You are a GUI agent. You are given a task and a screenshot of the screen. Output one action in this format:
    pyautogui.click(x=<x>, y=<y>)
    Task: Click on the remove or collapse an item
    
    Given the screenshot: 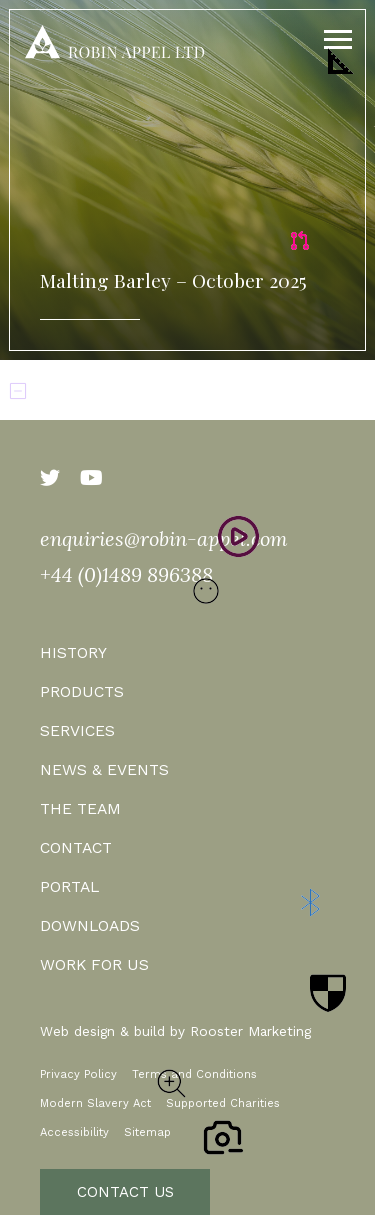 What is the action you would take?
    pyautogui.click(x=18, y=391)
    